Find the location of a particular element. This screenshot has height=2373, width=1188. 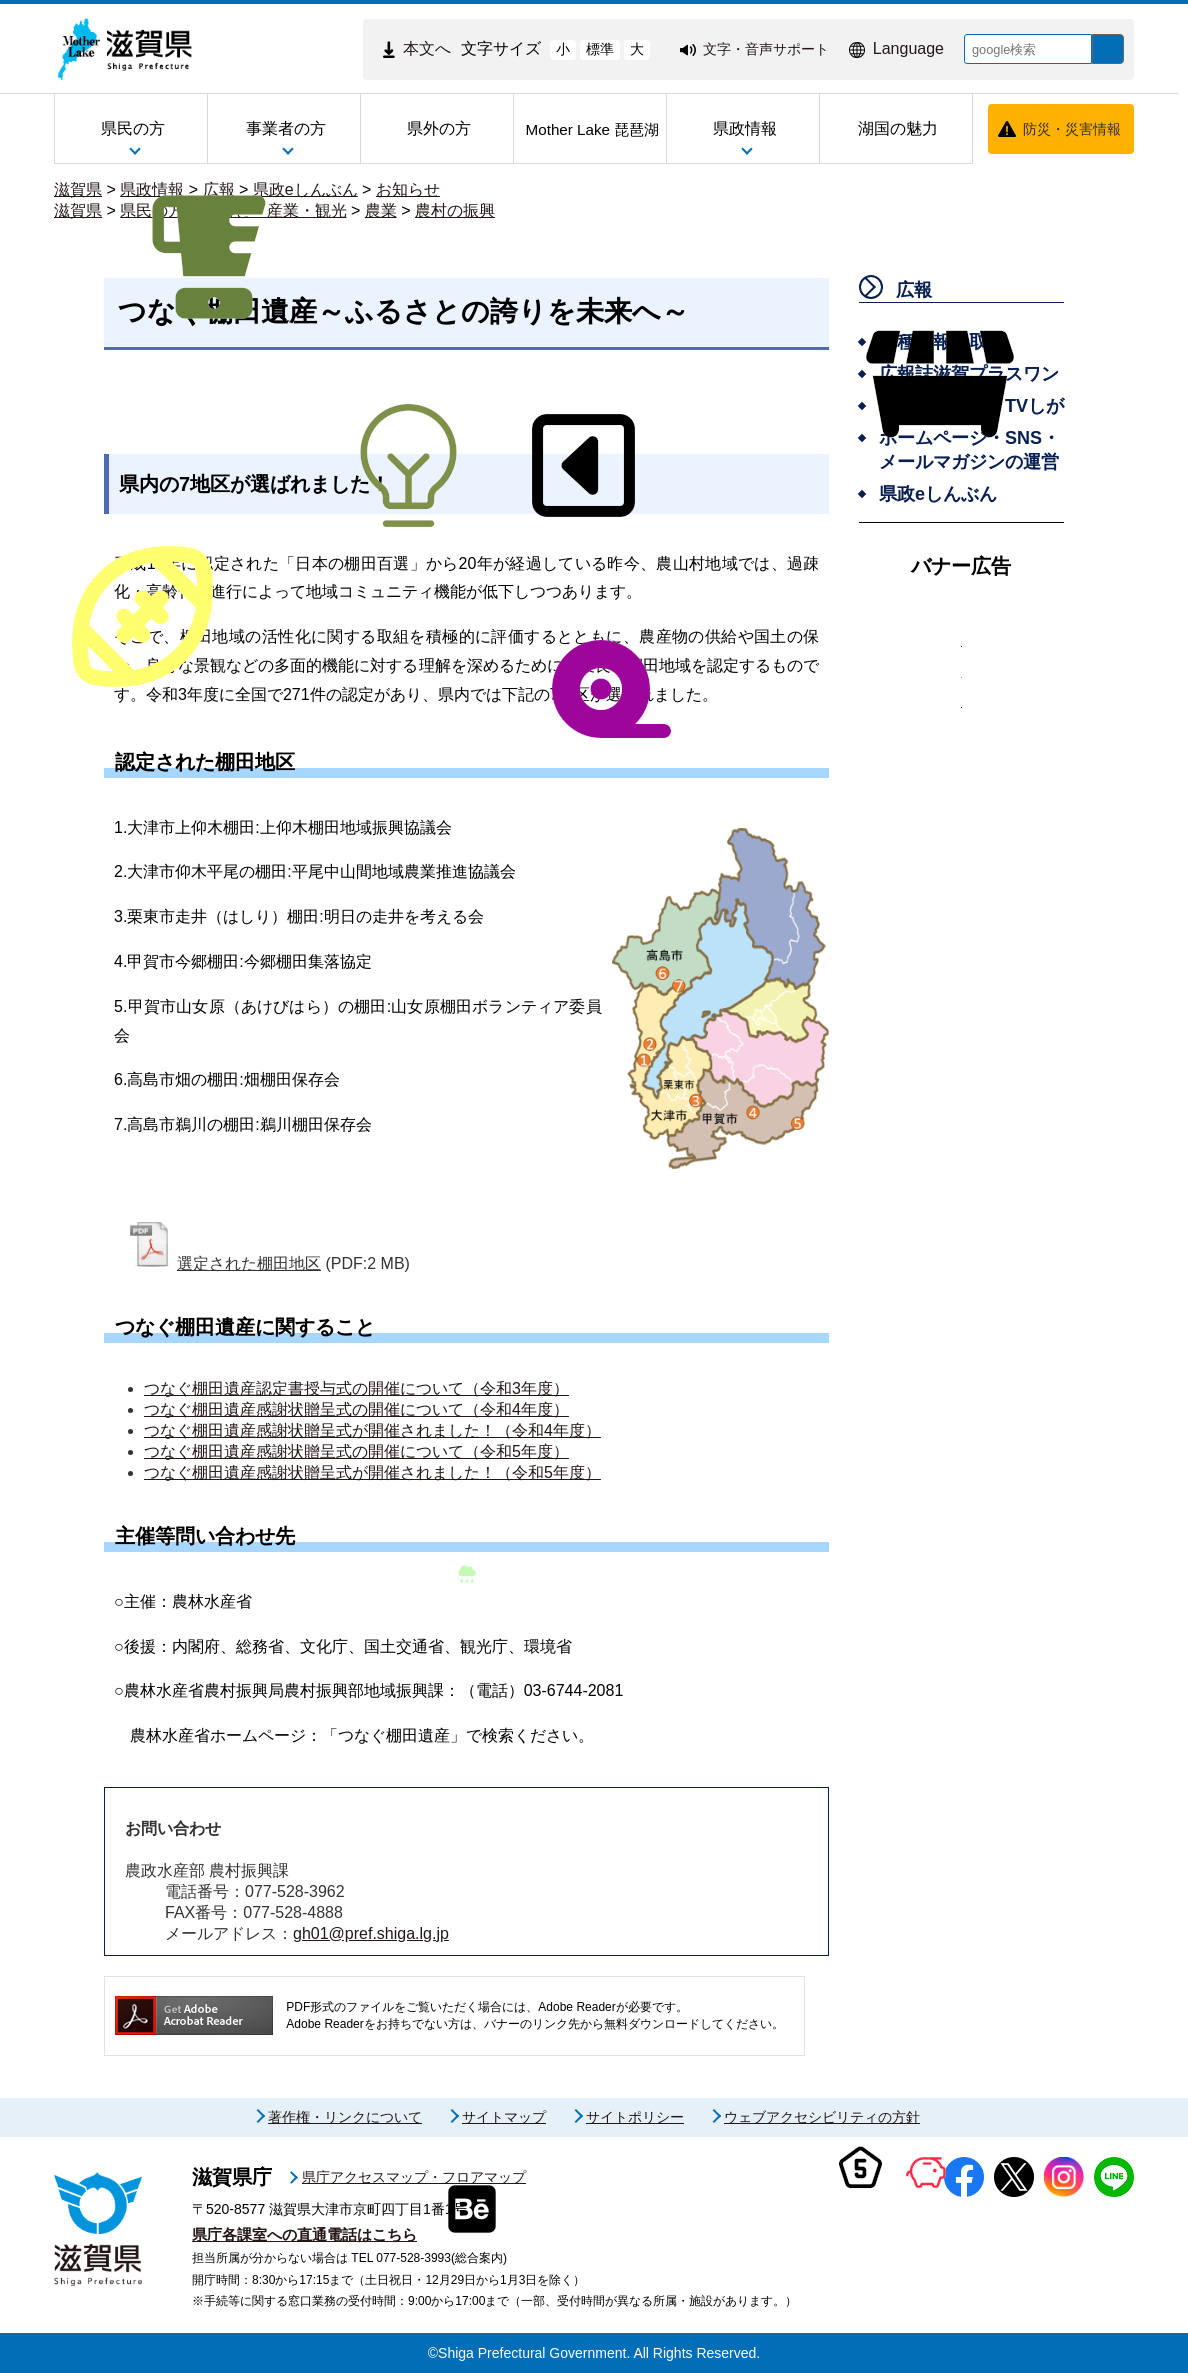

view your savings or budget is located at coordinates (926, 2172).